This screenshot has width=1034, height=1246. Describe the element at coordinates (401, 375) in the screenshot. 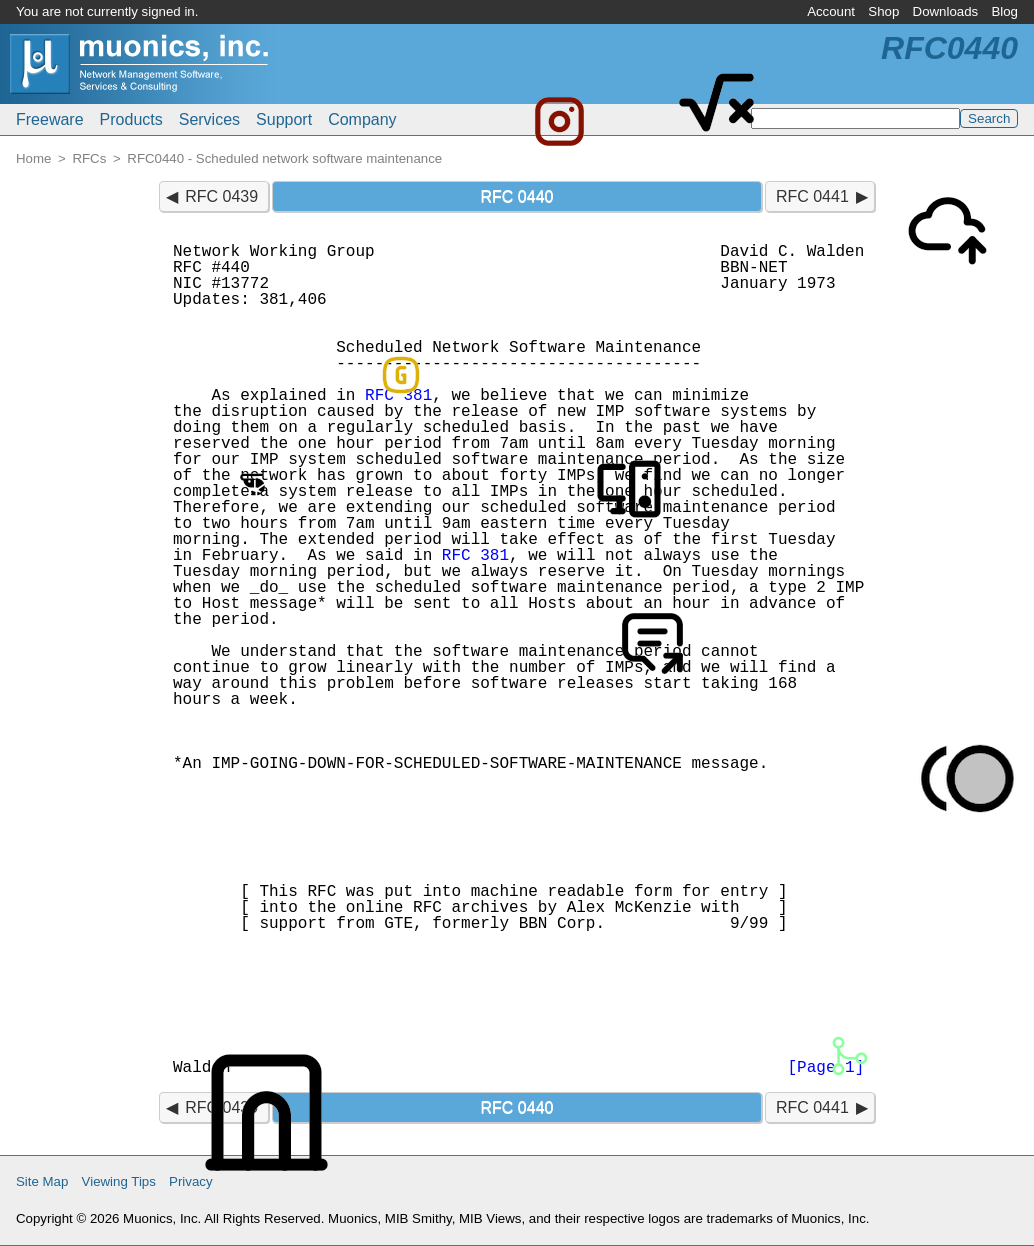

I see `google or g suite service shortcut` at that location.